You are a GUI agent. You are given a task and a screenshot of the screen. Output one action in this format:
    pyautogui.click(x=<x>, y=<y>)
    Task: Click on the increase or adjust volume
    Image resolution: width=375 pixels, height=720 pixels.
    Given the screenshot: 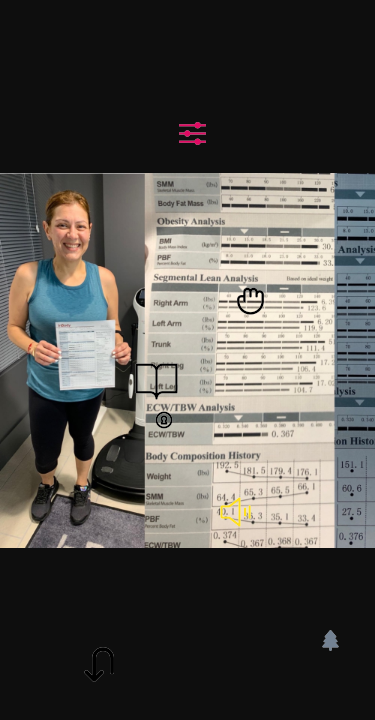 What is the action you would take?
    pyautogui.click(x=235, y=512)
    